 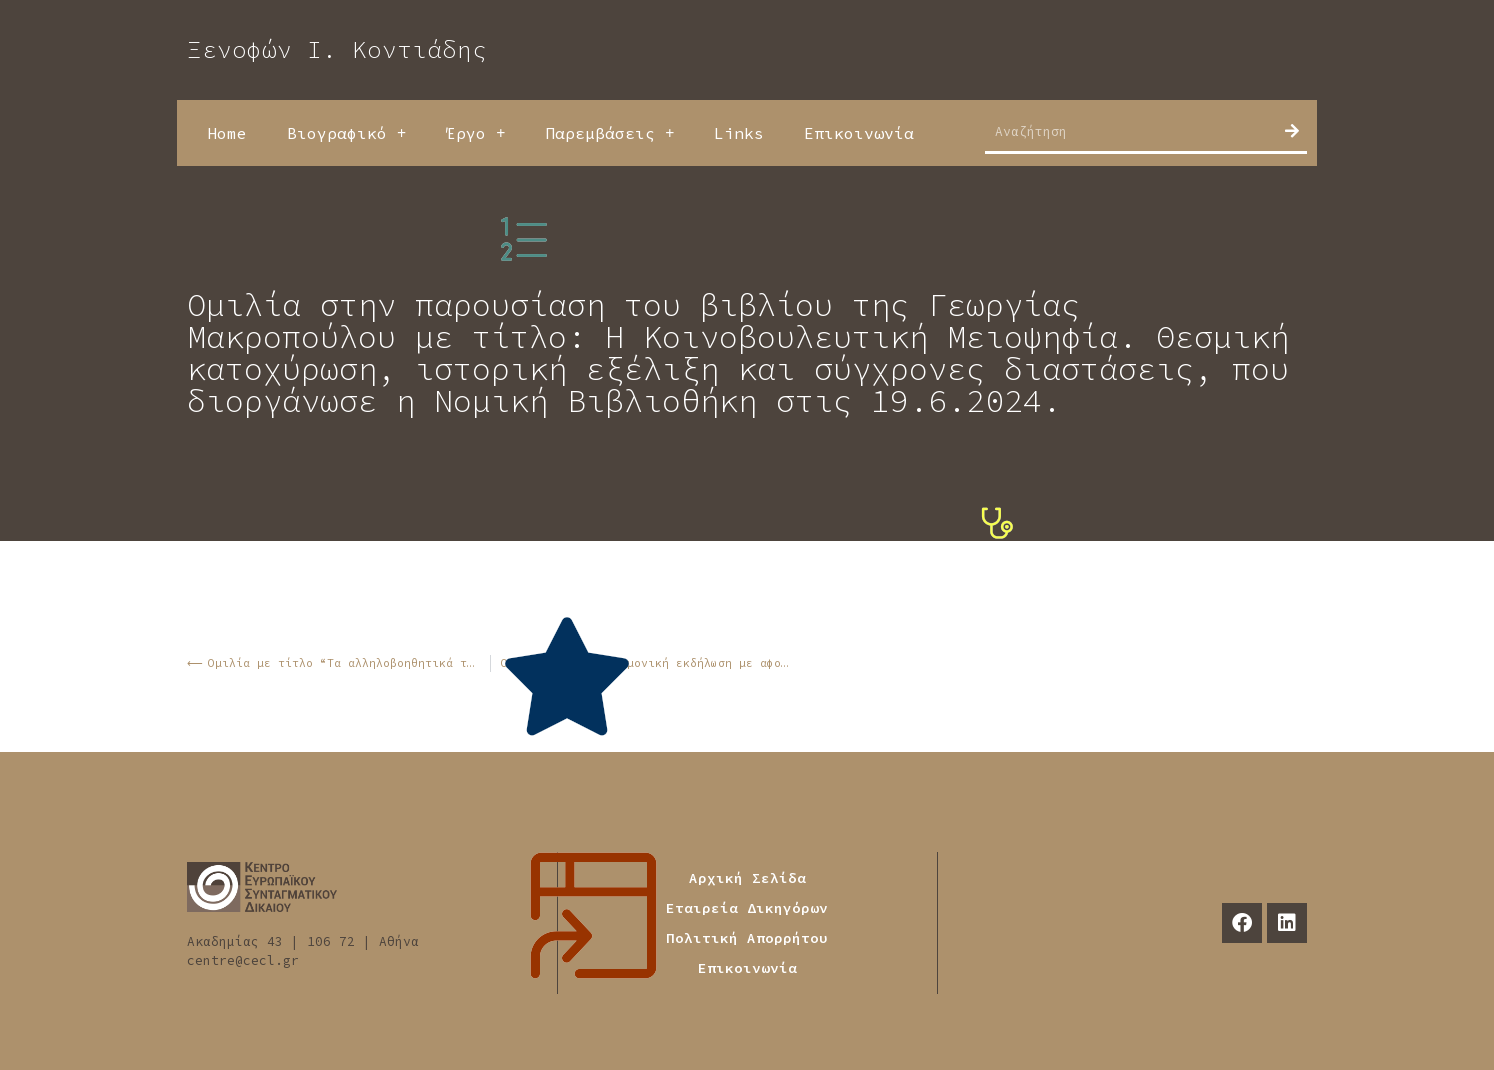 I want to click on mark item as favorite, so click(x=567, y=682).